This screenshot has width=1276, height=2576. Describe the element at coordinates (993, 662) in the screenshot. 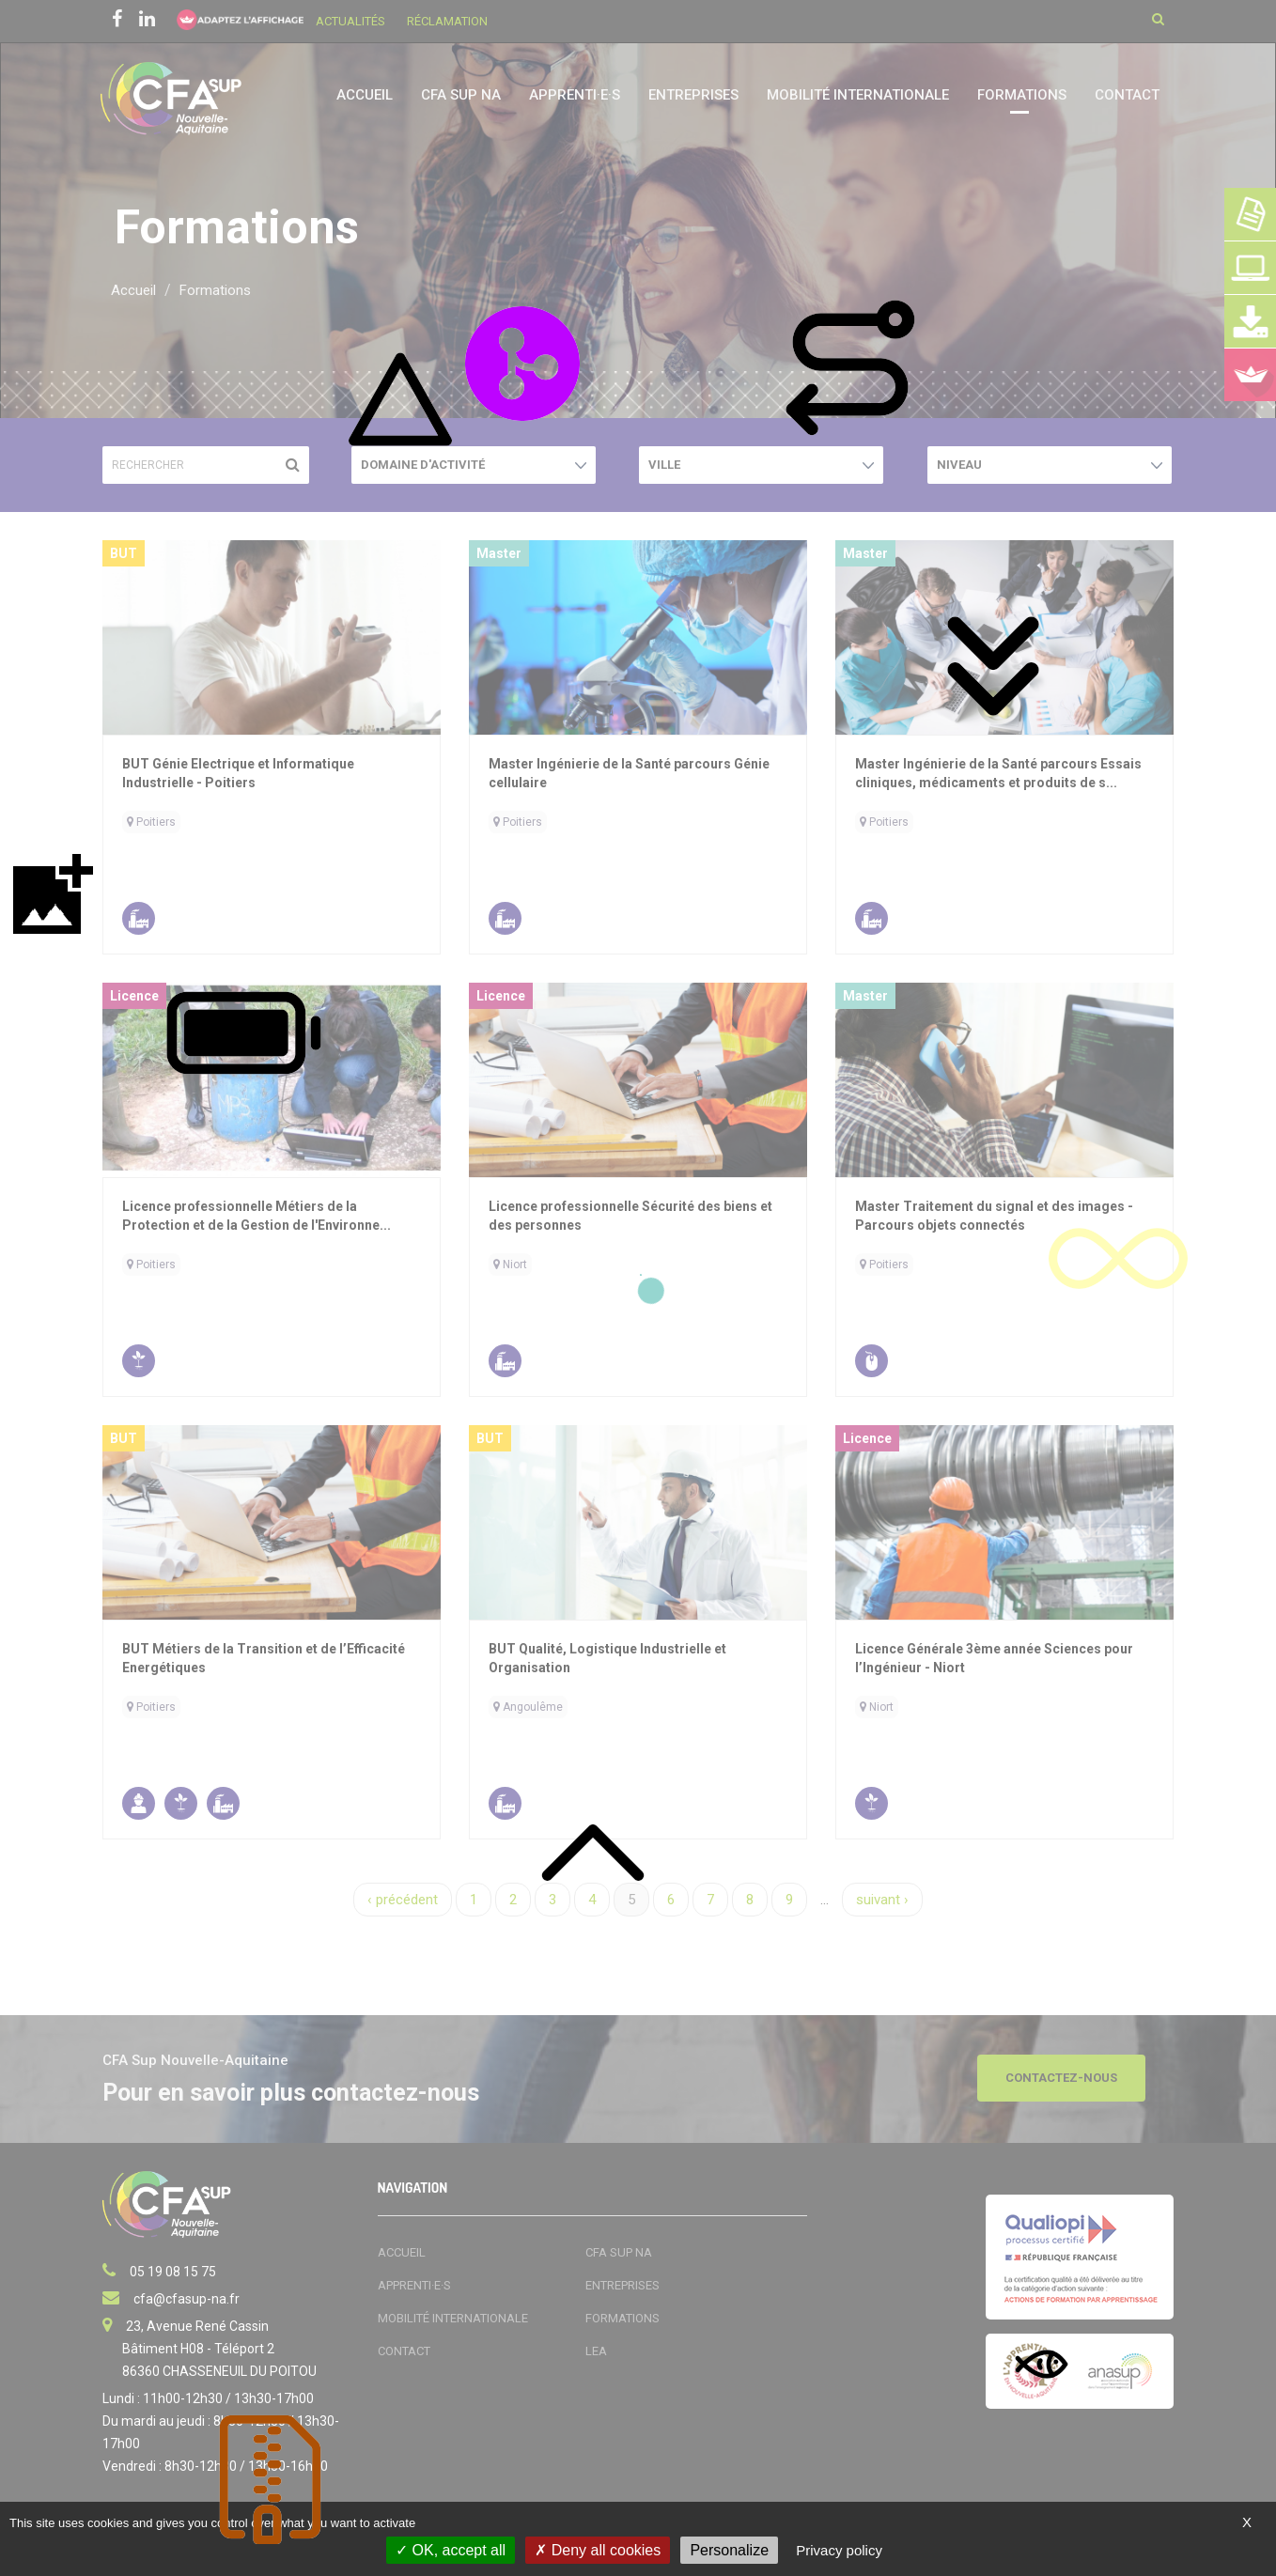

I see `scroll down or view more content` at that location.